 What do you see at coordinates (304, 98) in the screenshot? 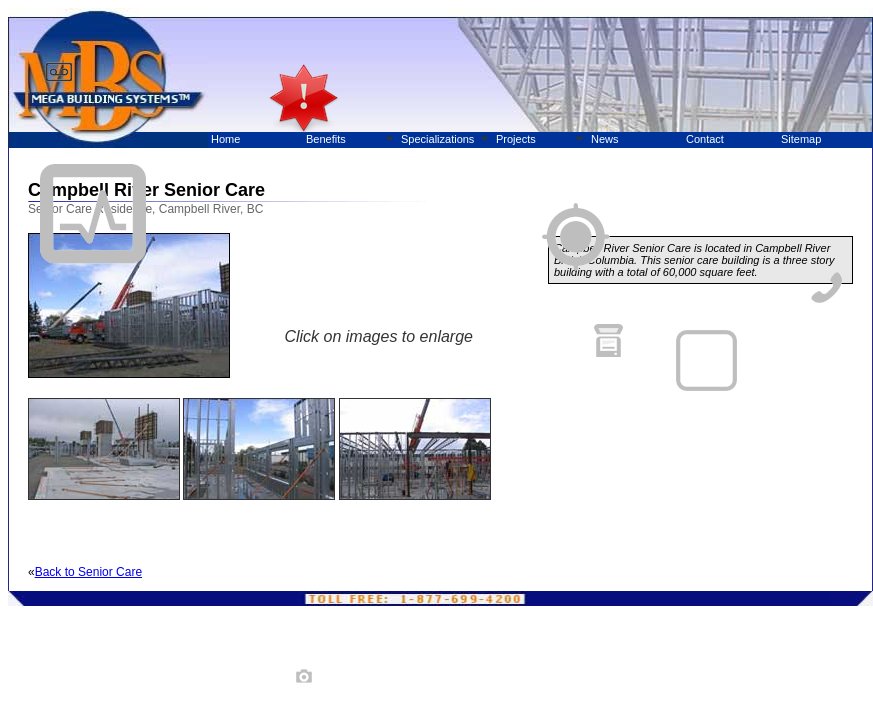
I see `indicates a critical software update is available` at bounding box center [304, 98].